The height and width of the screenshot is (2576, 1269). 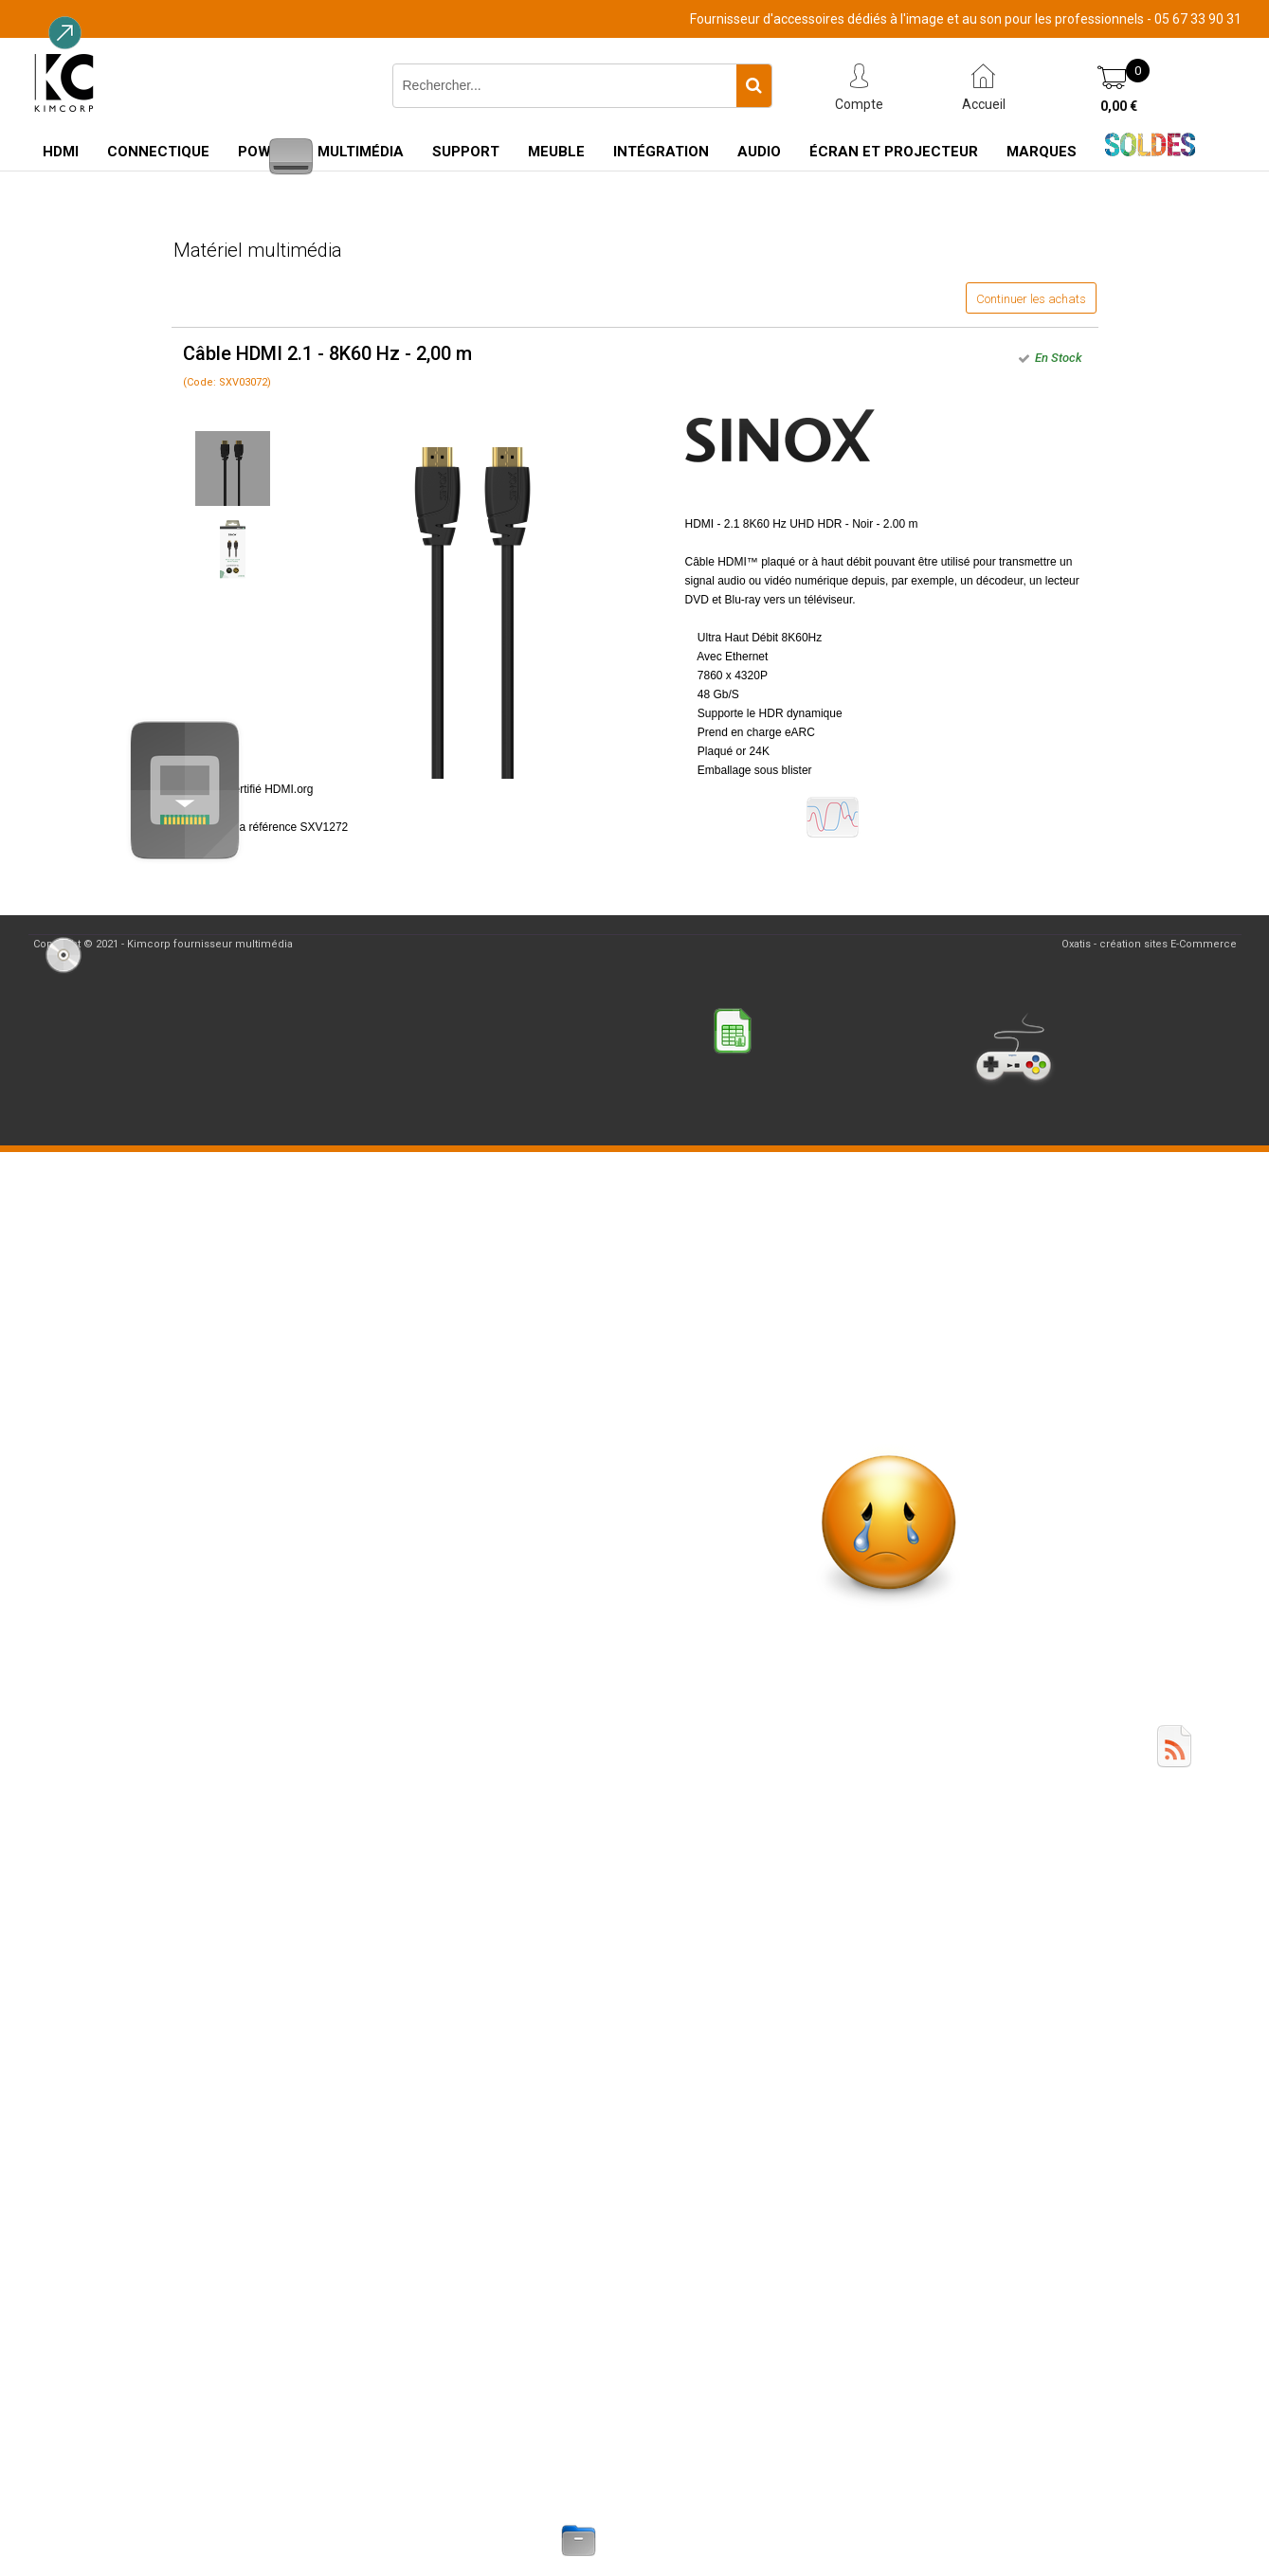 What do you see at coordinates (63, 955) in the screenshot?
I see `access cd/dvd drive` at bounding box center [63, 955].